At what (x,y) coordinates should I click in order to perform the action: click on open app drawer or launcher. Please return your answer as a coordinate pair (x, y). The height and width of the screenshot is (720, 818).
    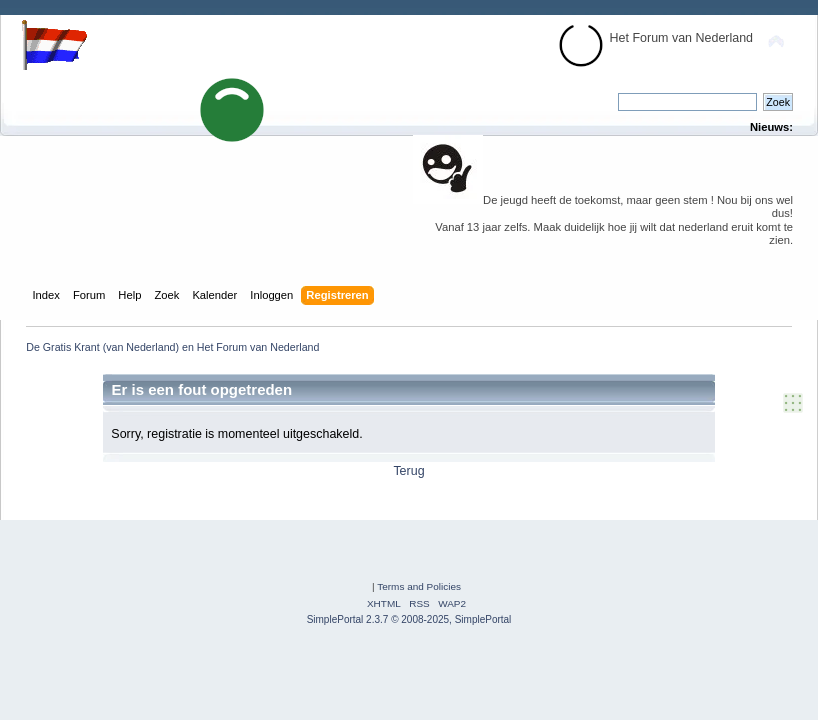
    Looking at the image, I should click on (793, 403).